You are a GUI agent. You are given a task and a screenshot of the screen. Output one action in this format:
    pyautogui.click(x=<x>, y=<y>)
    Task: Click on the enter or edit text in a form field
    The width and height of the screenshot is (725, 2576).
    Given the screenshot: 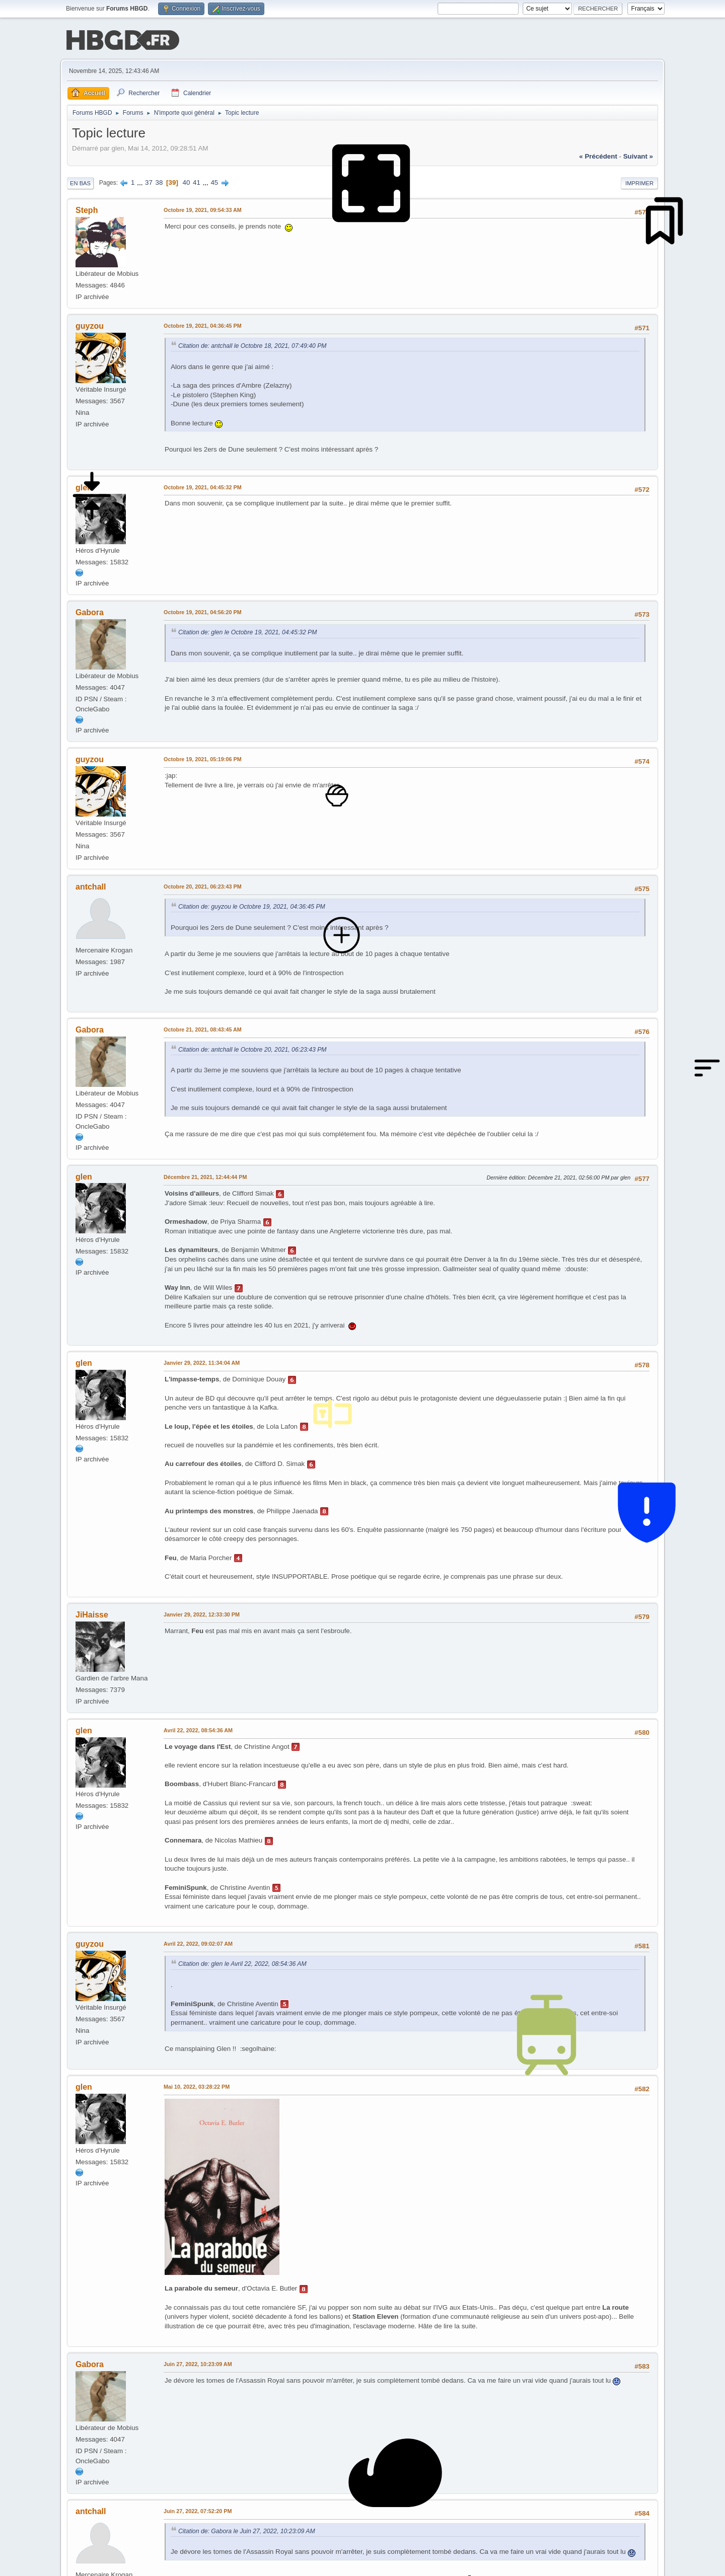 What is the action you would take?
    pyautogui.click(x=332, y=1414)
    